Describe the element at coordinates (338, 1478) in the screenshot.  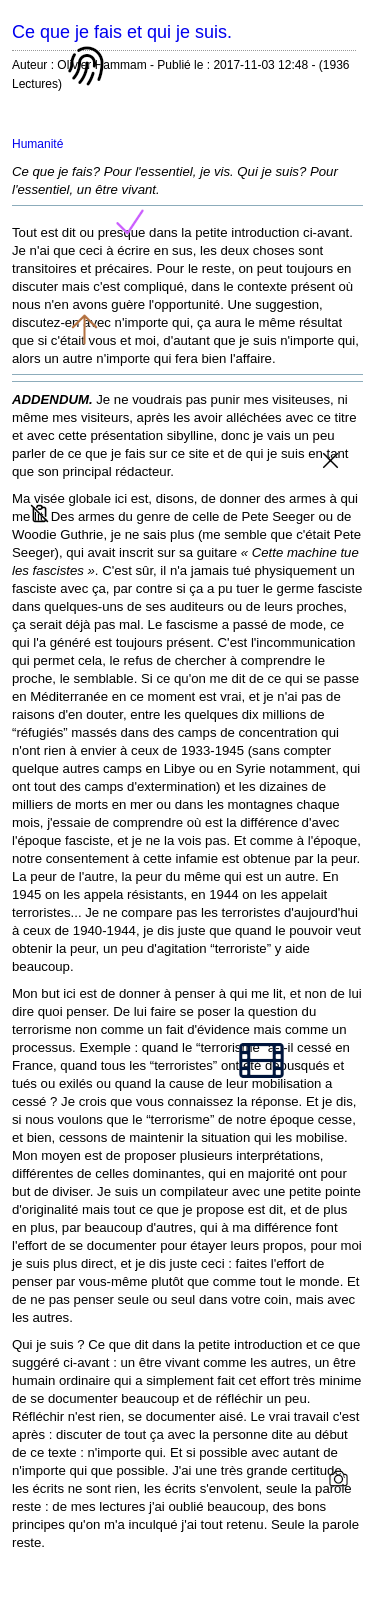
I see `take a photo` at that location.